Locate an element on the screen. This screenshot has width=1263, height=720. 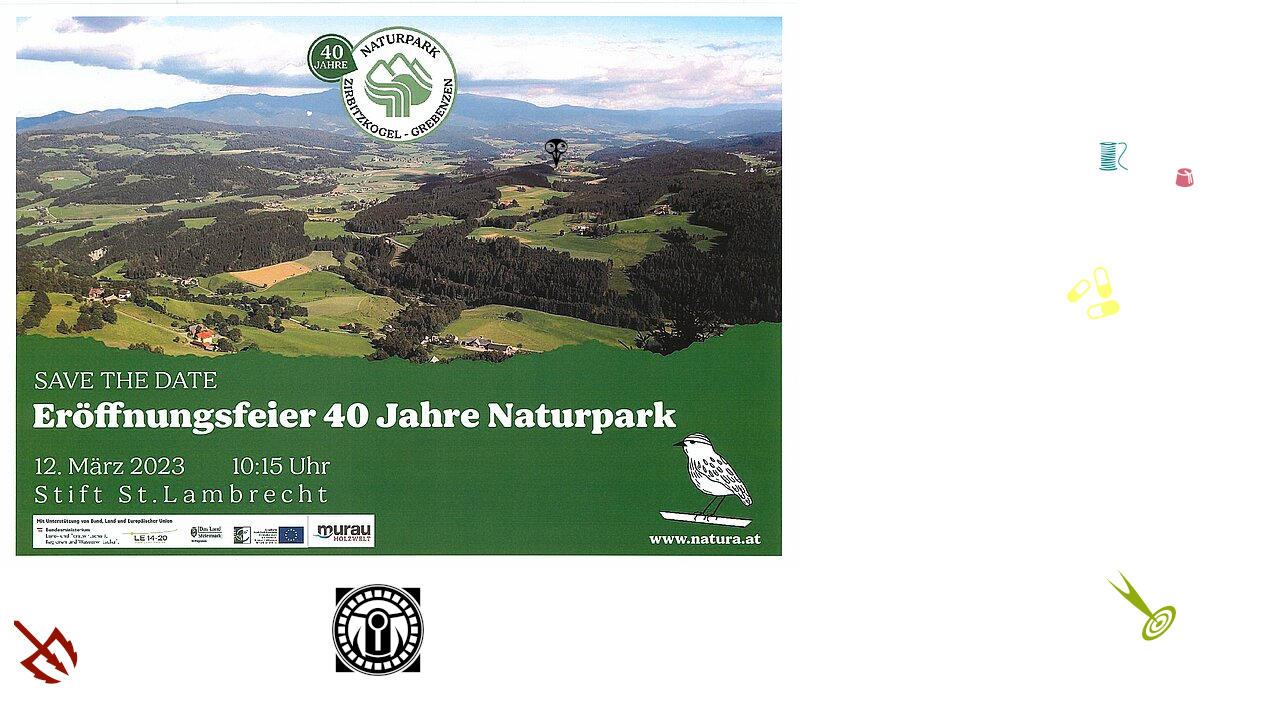
indicates accurate shot or precision achieved is located at coordinates (1140, 605).